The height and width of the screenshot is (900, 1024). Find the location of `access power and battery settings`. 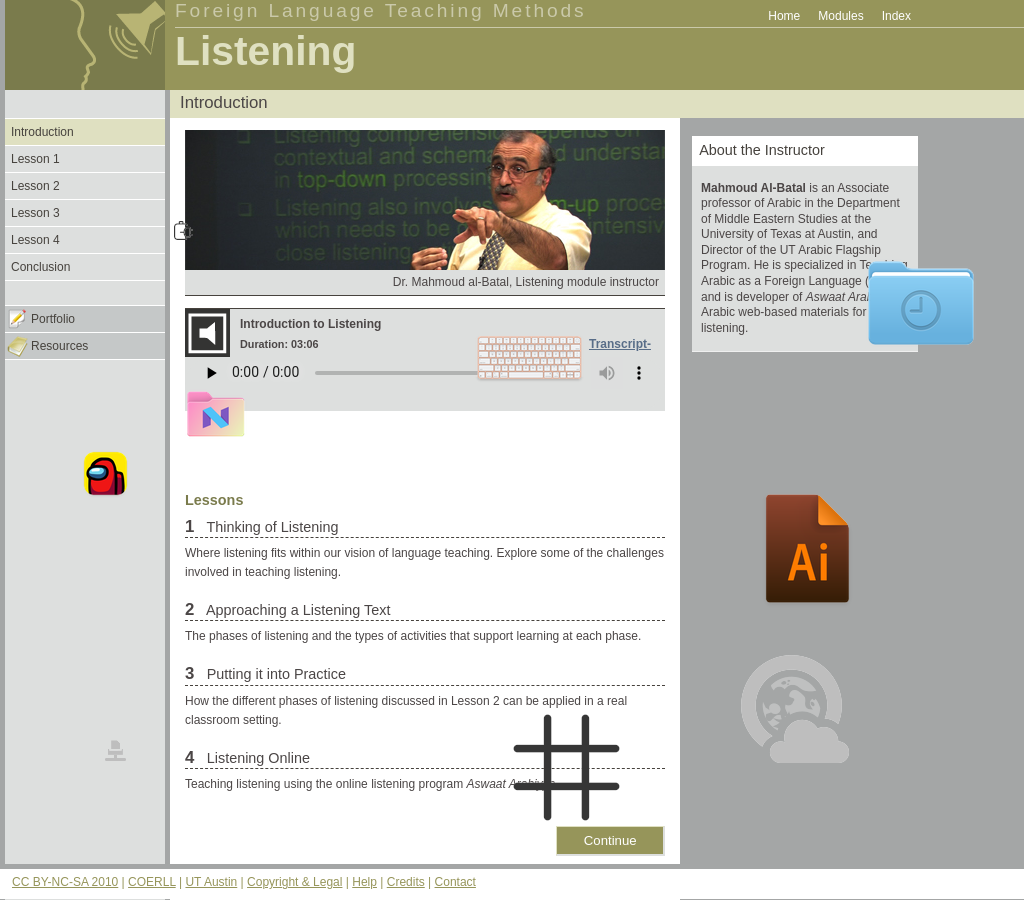

access power and battery settings is located at coordinates (183, 230).